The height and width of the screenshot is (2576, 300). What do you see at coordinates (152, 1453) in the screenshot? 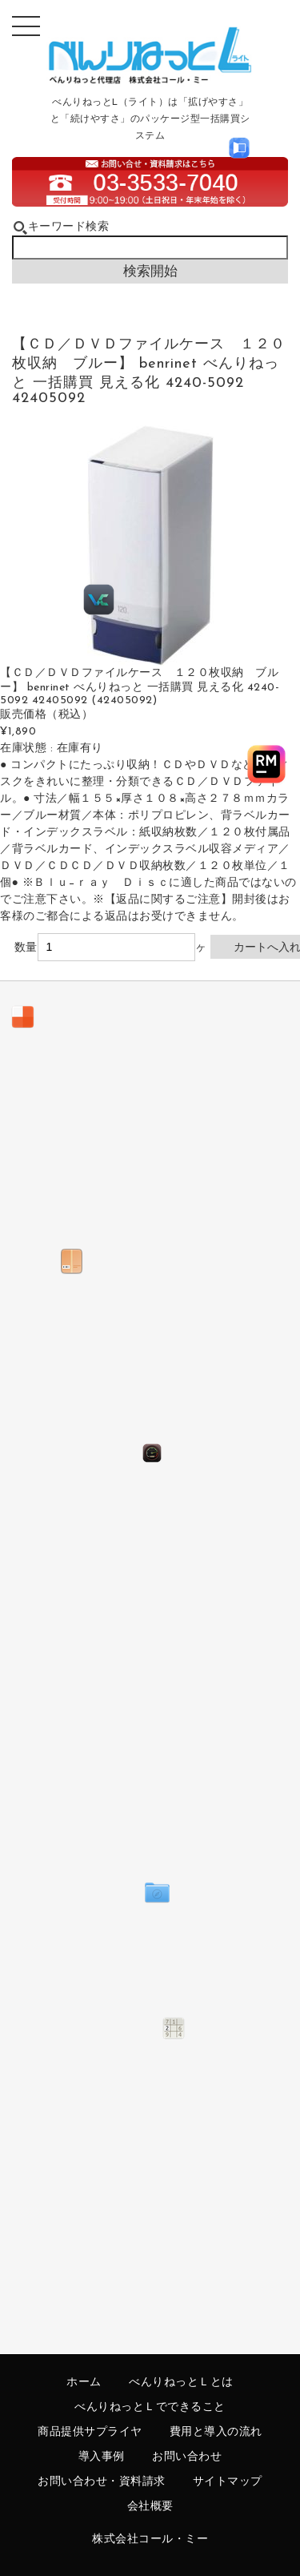
I see `launch blackmagic raw speed test application` at bounding box center [152, 1453].